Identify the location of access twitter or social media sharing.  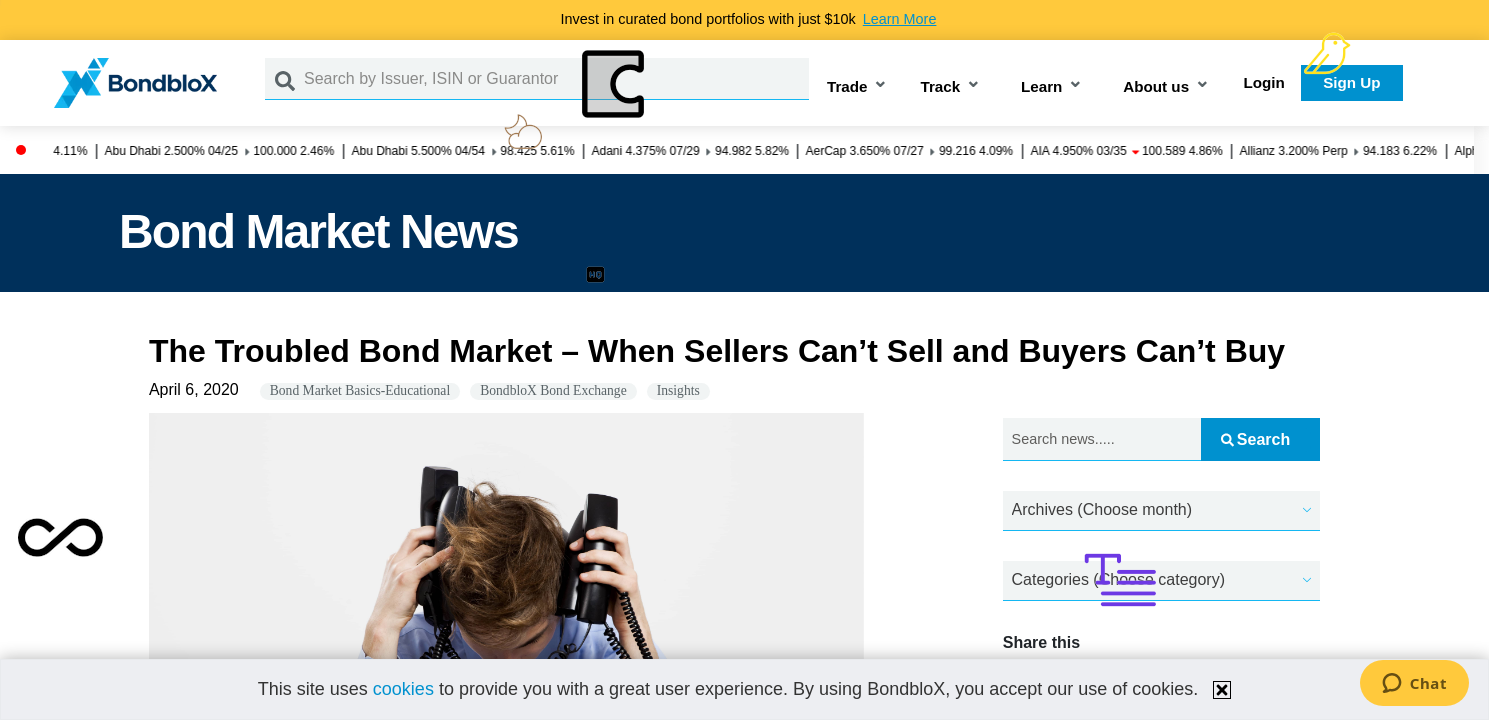
(1328, 55).